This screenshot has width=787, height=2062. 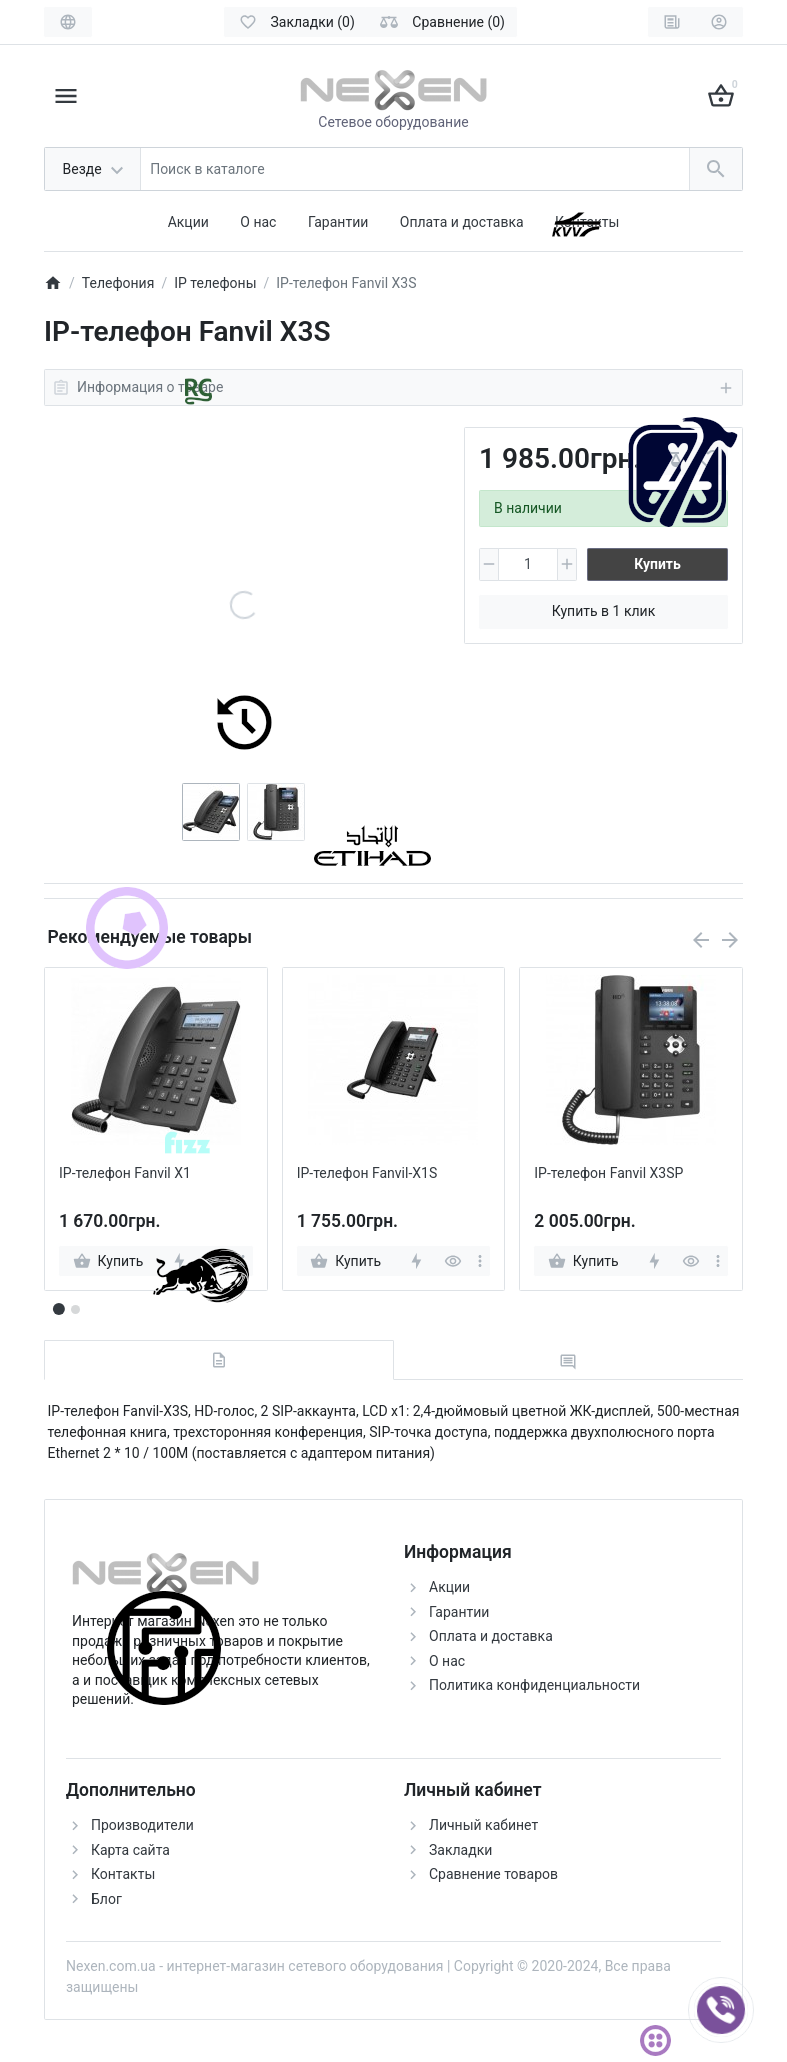 I want to click on karlsruher verkehrsverbund (KVV) public transit logo, so click(x=576, y=224).